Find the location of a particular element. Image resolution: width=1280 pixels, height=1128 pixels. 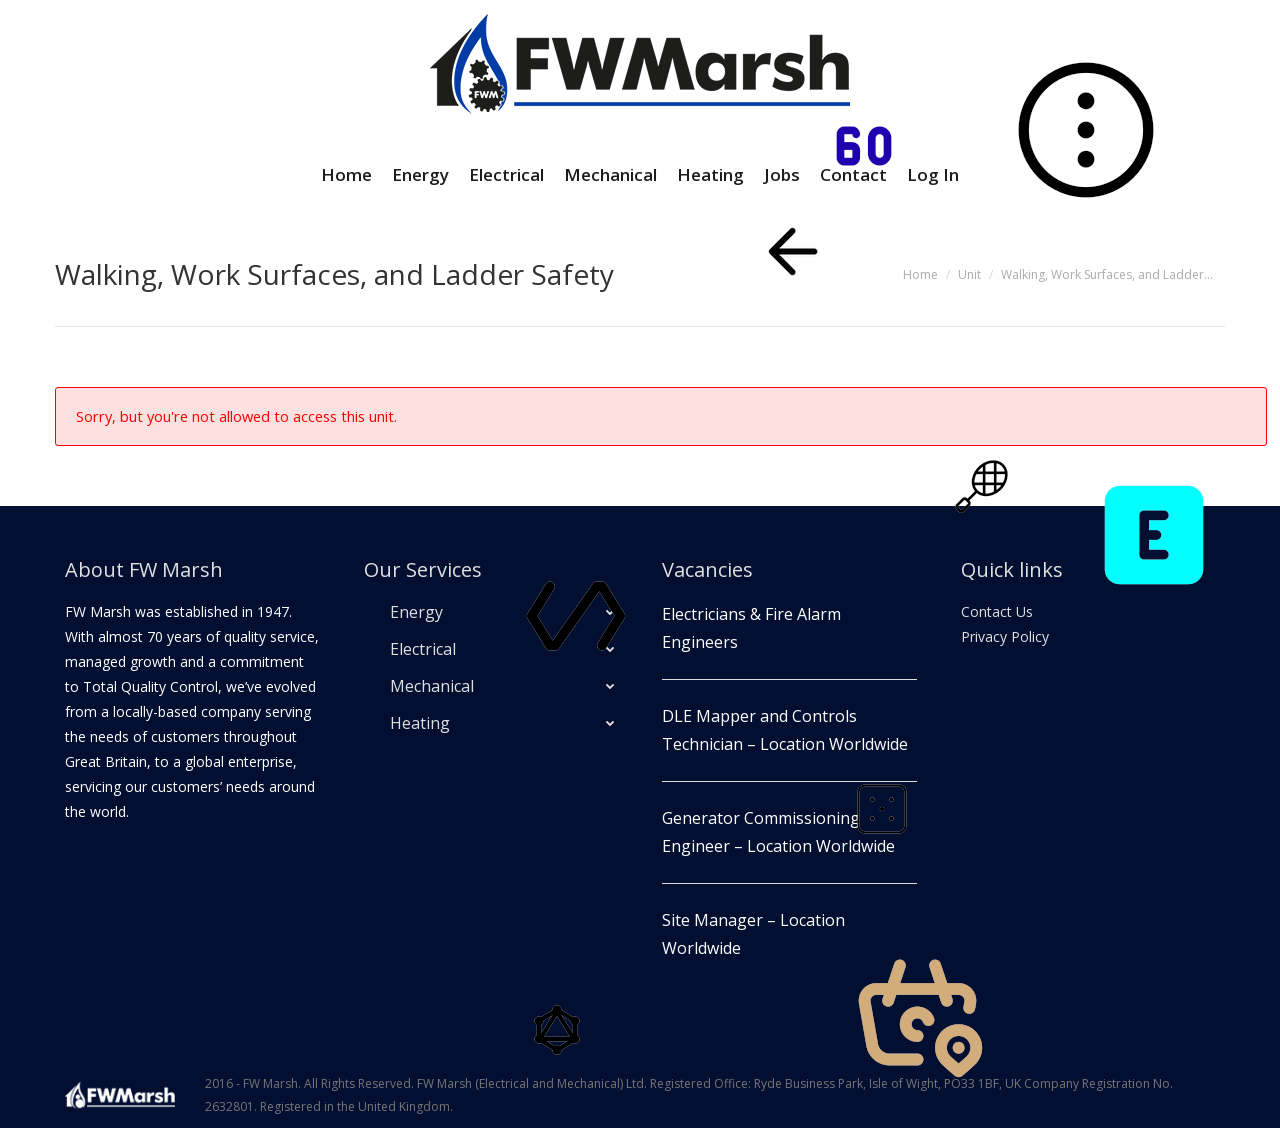

go back to the previous screen is located at coordinates (792, 251).